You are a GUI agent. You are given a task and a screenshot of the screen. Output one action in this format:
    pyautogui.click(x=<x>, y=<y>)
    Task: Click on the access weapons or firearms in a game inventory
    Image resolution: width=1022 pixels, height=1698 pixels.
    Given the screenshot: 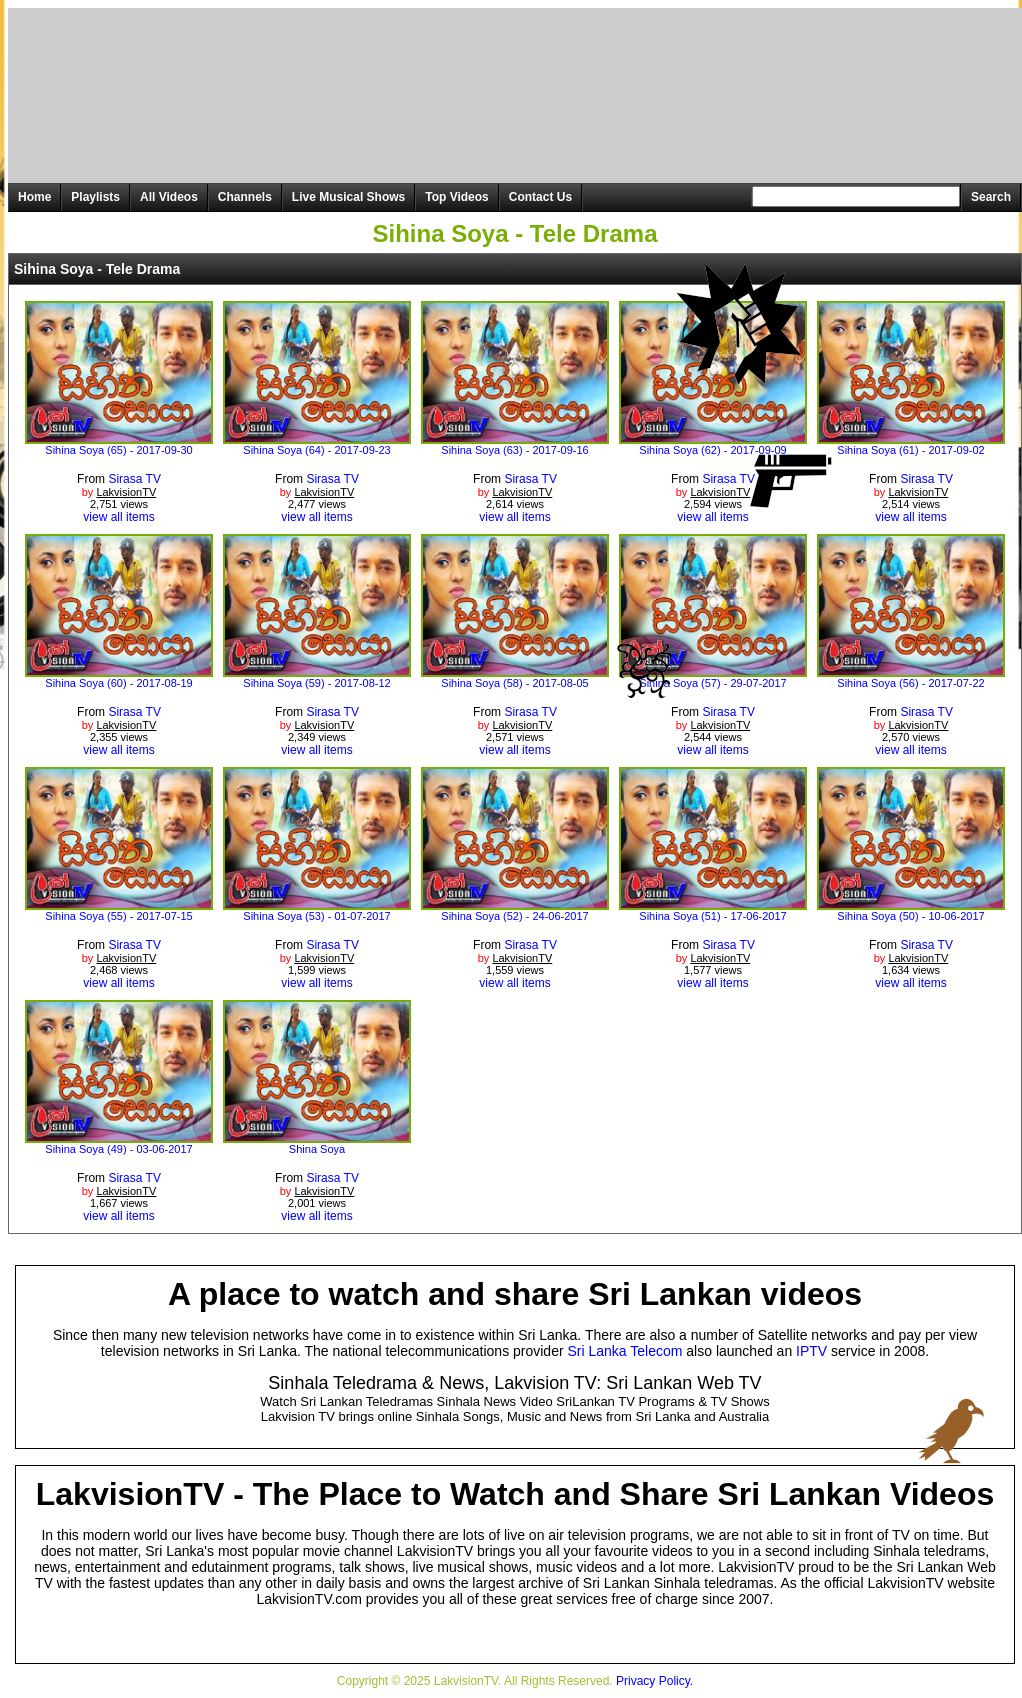 What is the action you would take?
    pyautogui.click(x=790, y=479)
    